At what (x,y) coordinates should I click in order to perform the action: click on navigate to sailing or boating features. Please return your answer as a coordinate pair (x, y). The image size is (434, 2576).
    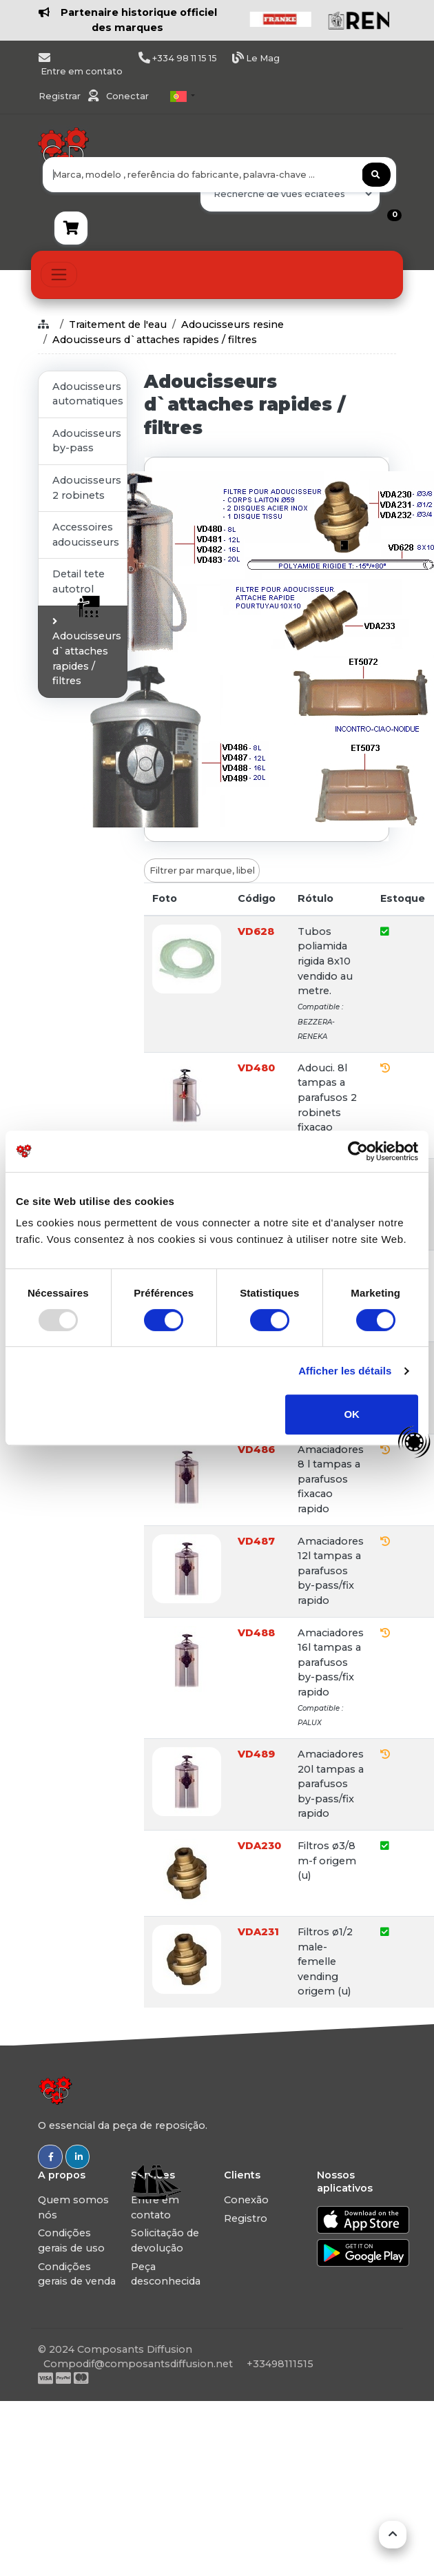
    Looking at the image, I should click on (156, 2181).